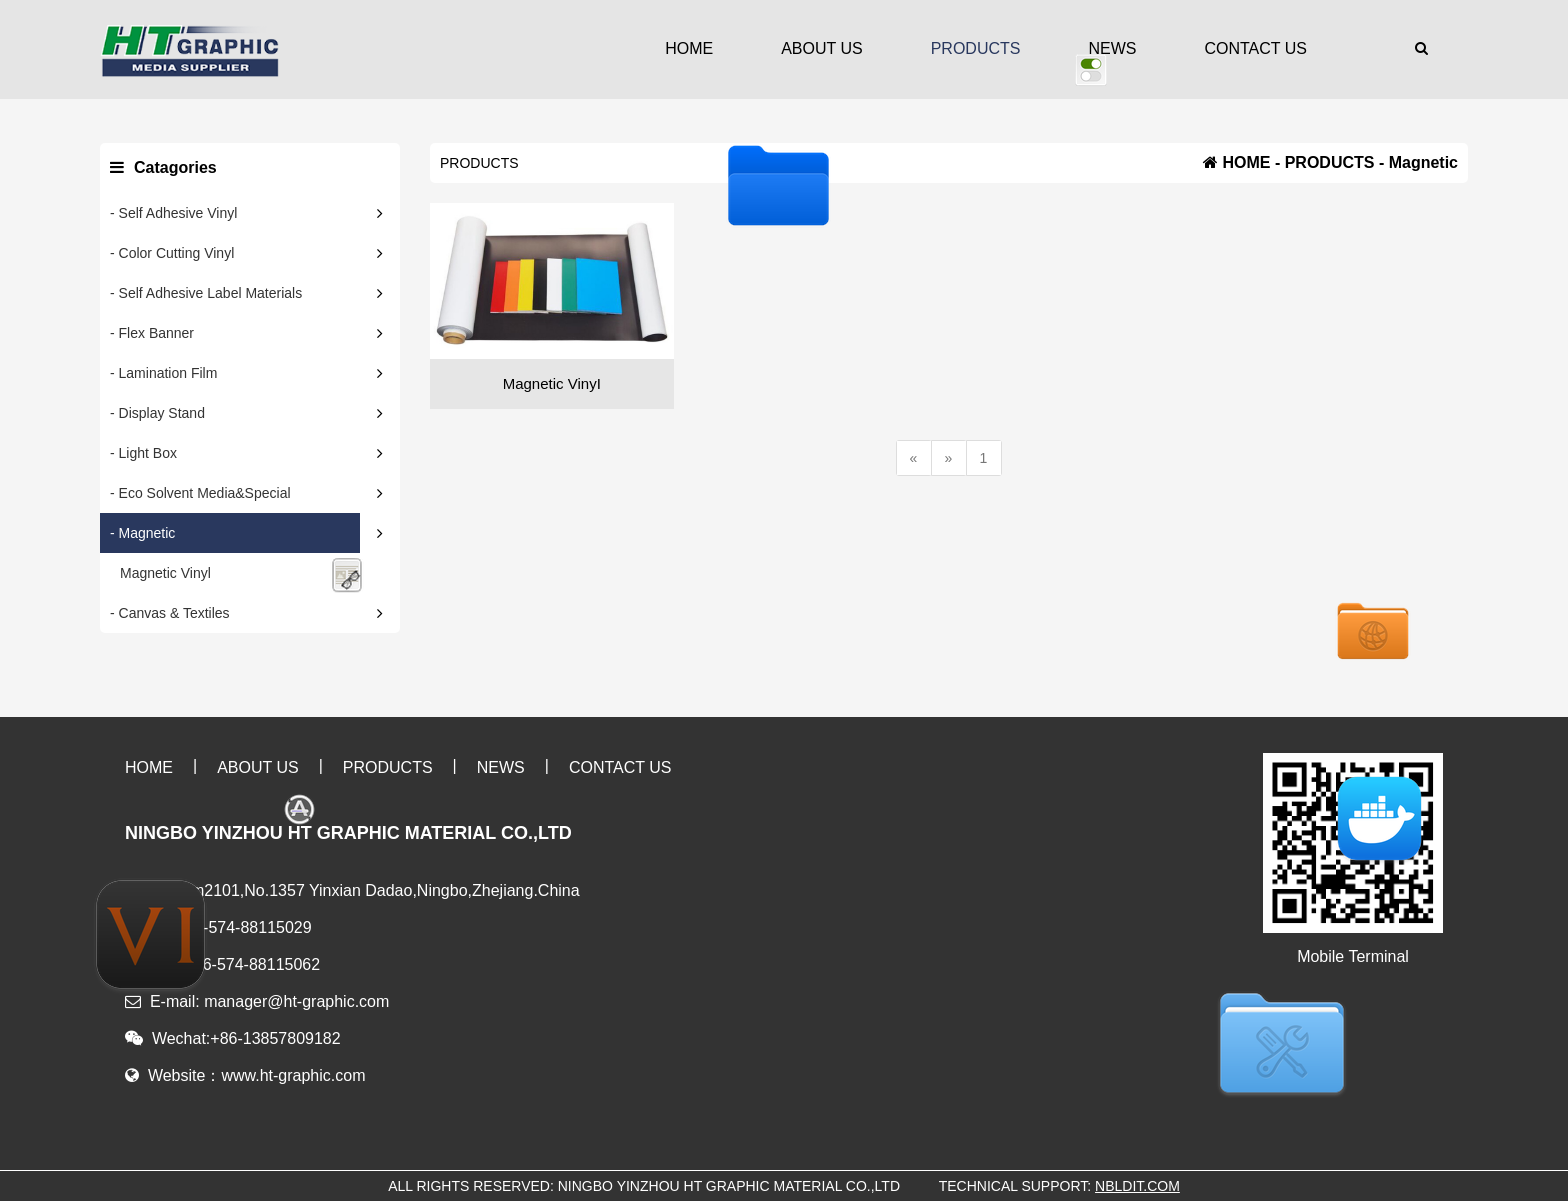  I want to click on open Docker desktop application, so click(1379, 818).